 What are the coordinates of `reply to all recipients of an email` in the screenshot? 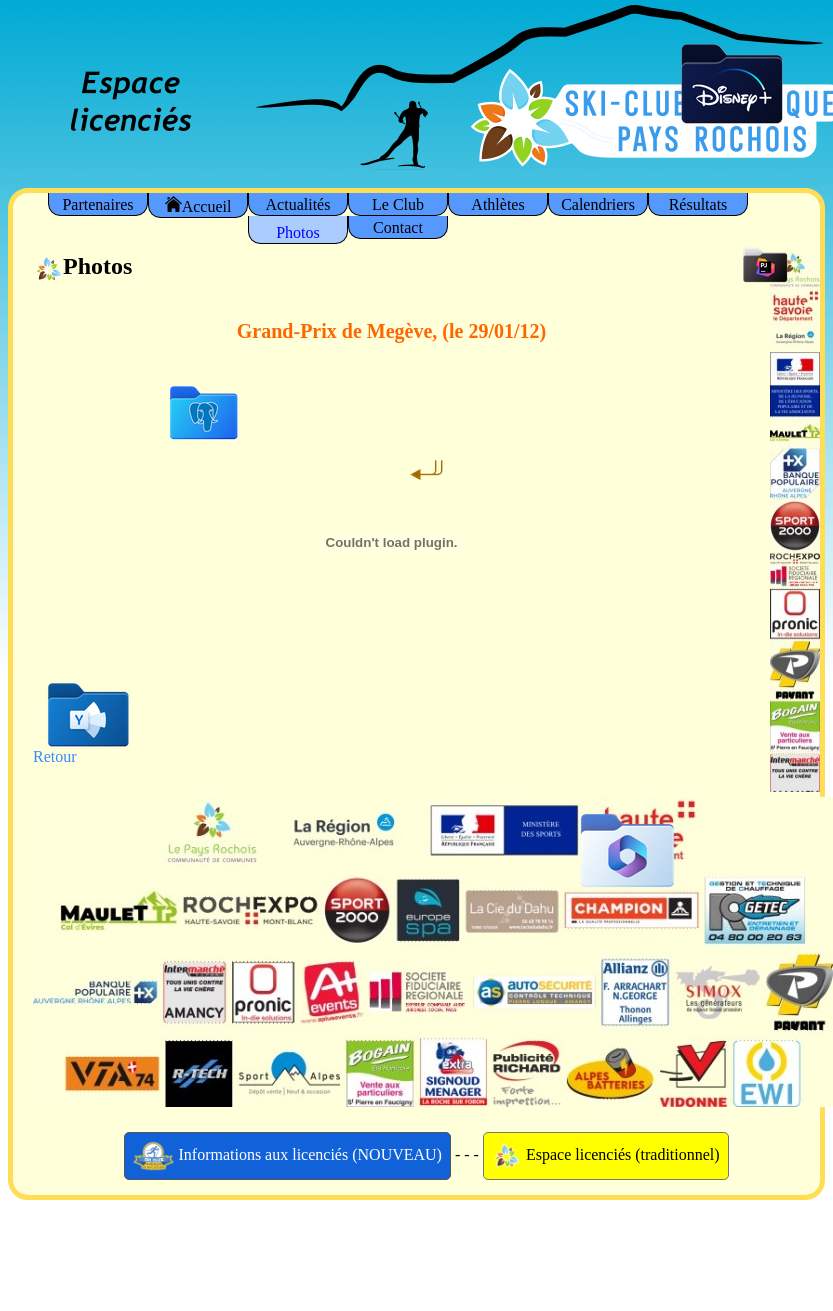 It's located at (426, 470).